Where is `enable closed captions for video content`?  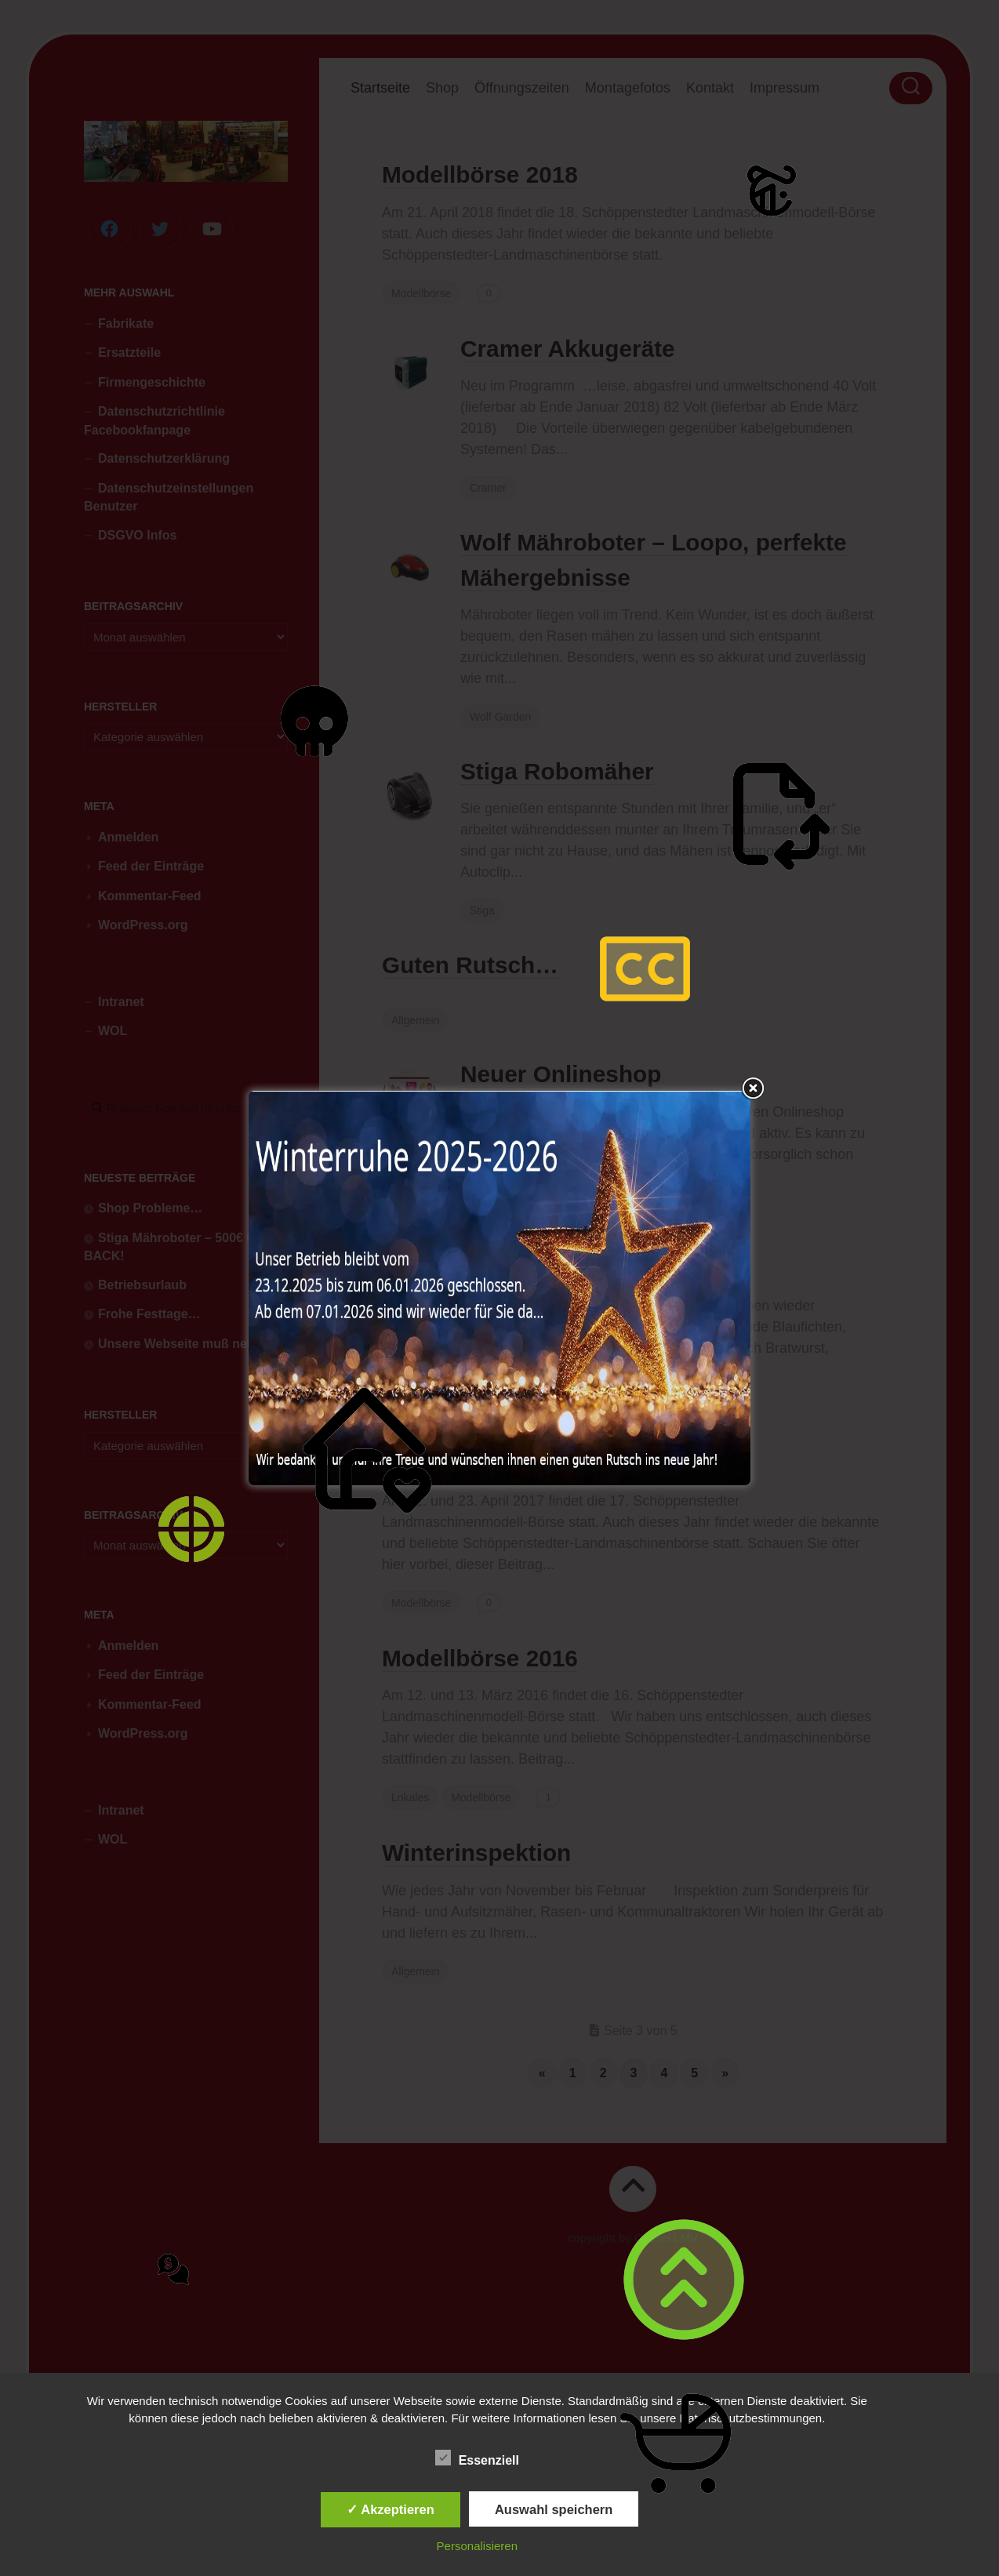
enable closed captions for video content is located at coordinates (645, 968).